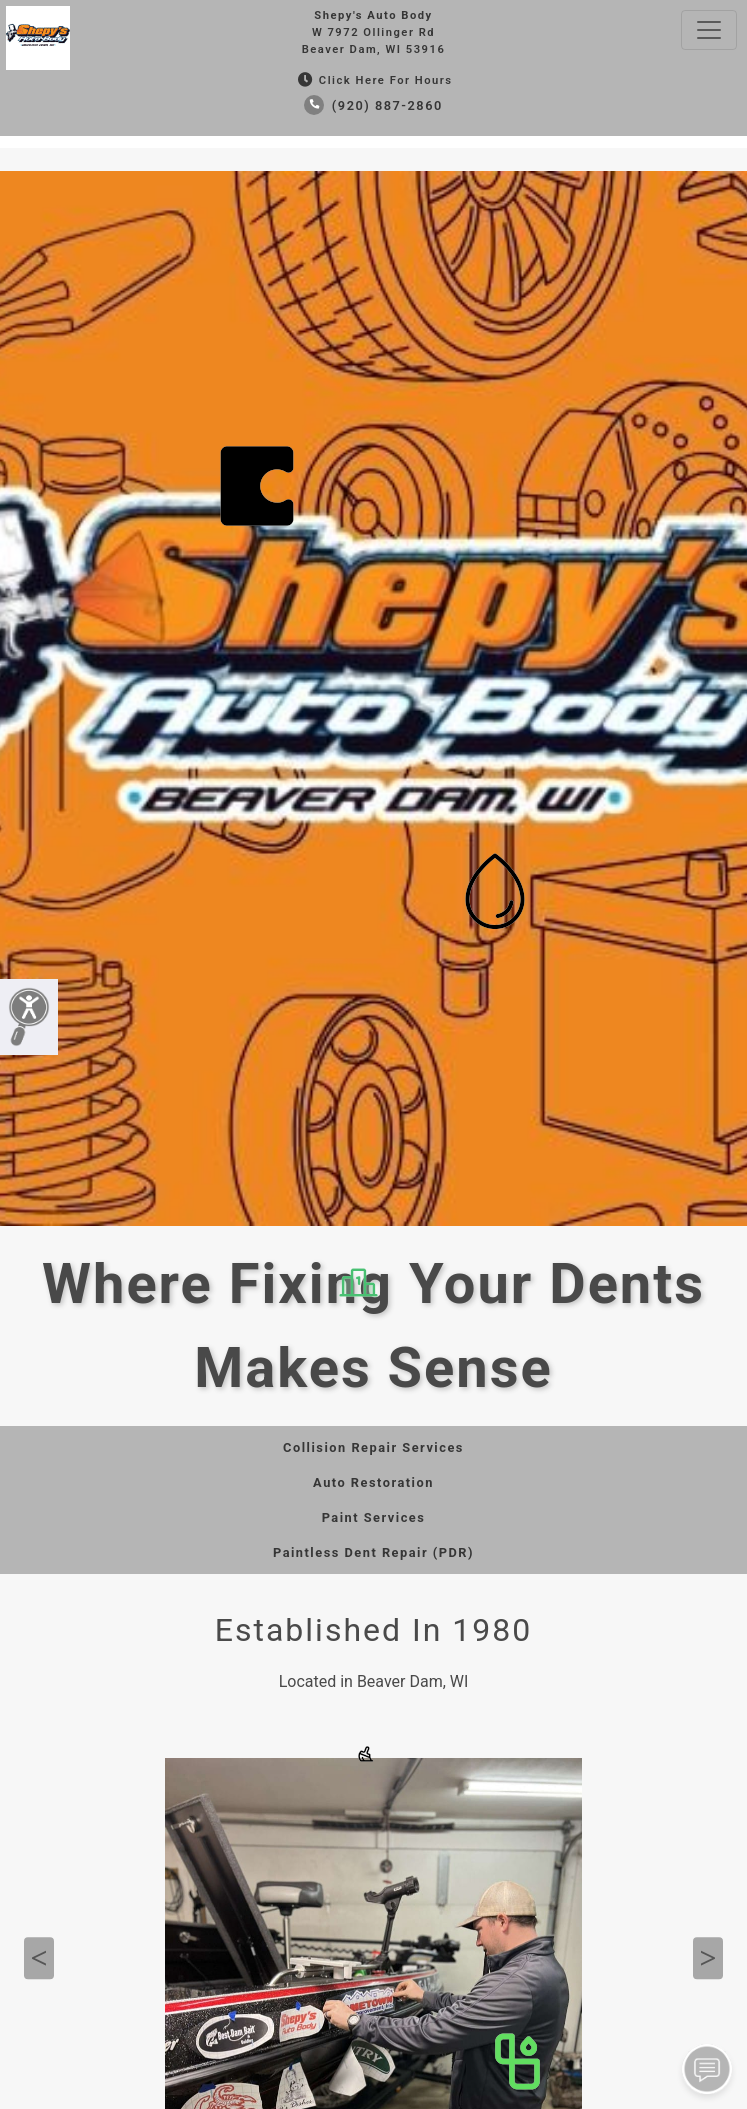 This screenshot has width=747, height=2109. Describe the element at coordinates (495, 894) in the screenshot. I see `indicates water or liquid-related settings` at that location.